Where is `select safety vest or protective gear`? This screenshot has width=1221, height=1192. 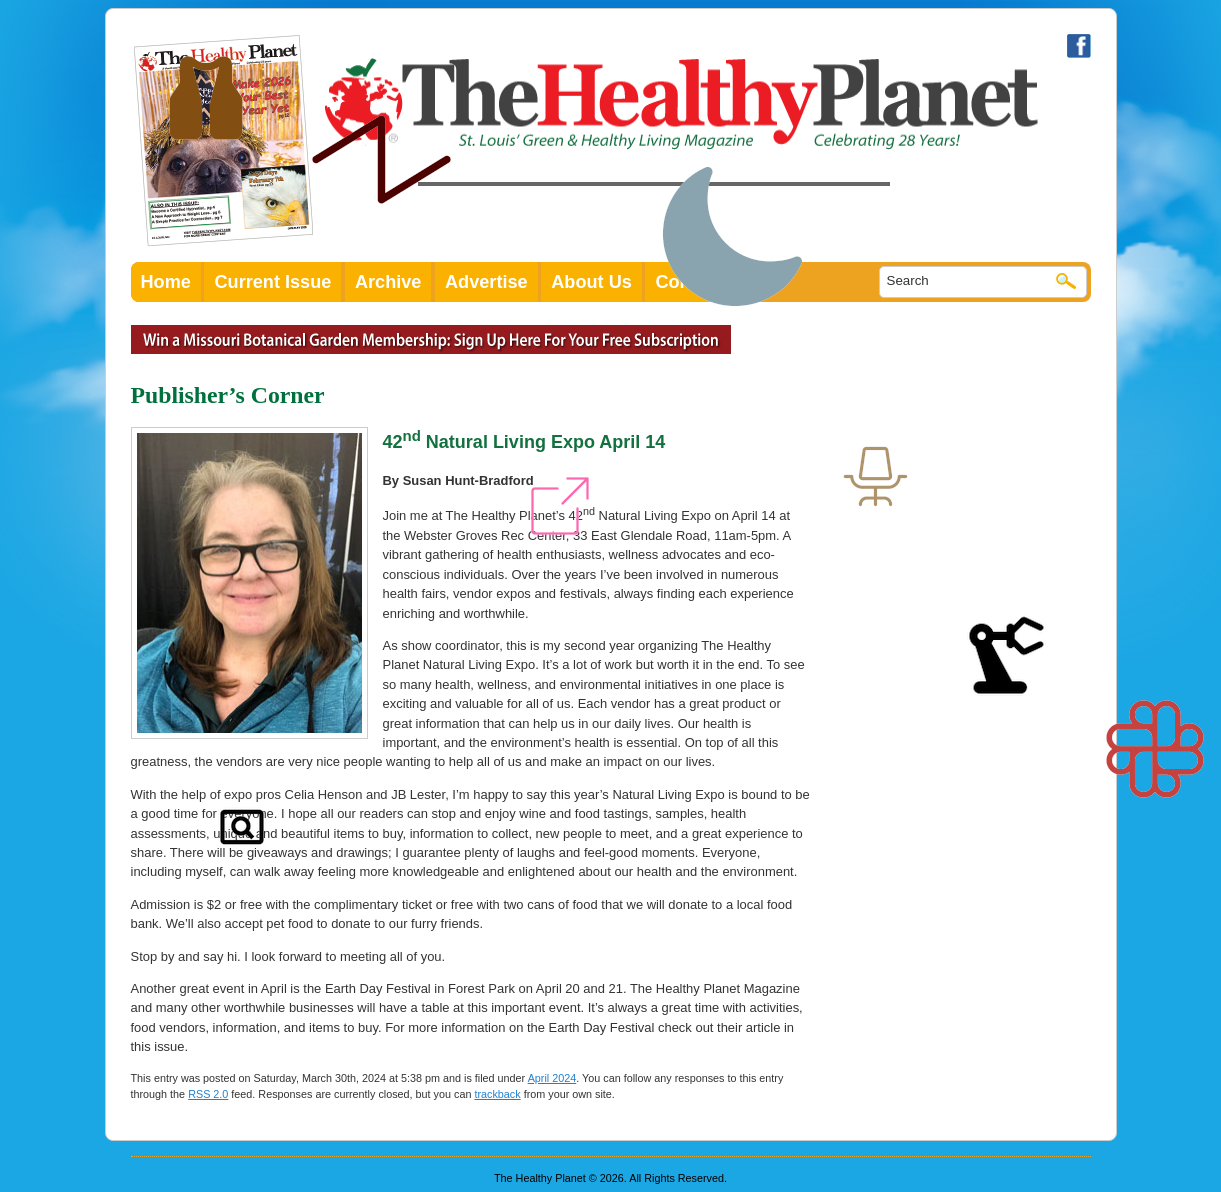 select safety vest or protective gear is located at coordinates (206, 98).